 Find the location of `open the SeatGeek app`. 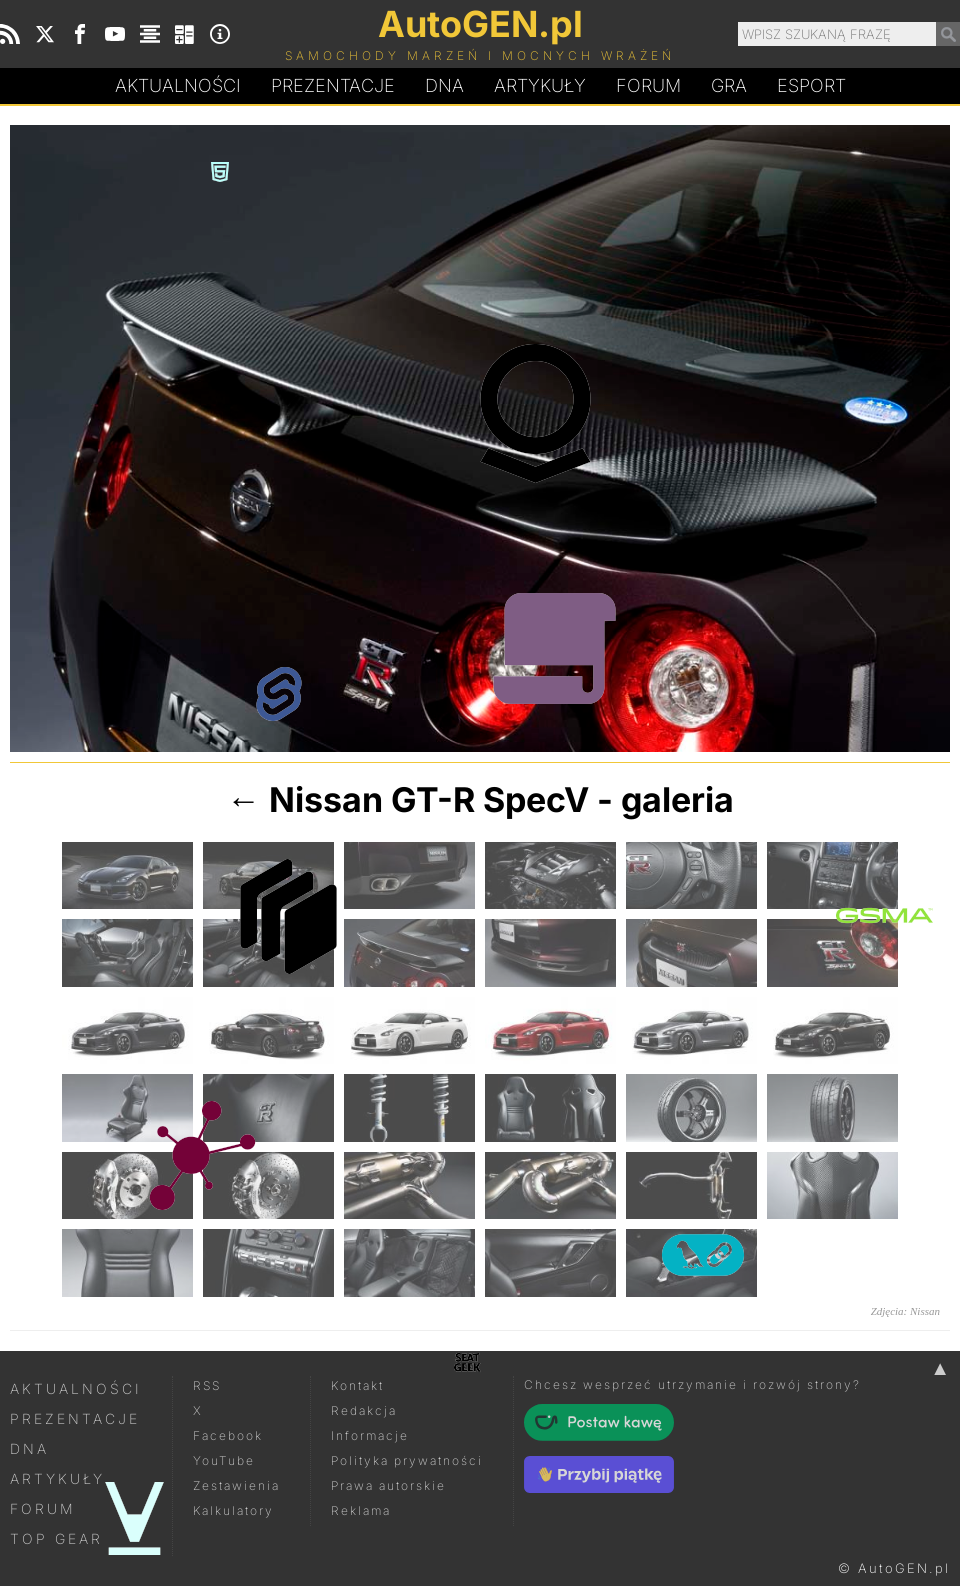

open the SeatGeek app is located at coordinates (467, 1362).